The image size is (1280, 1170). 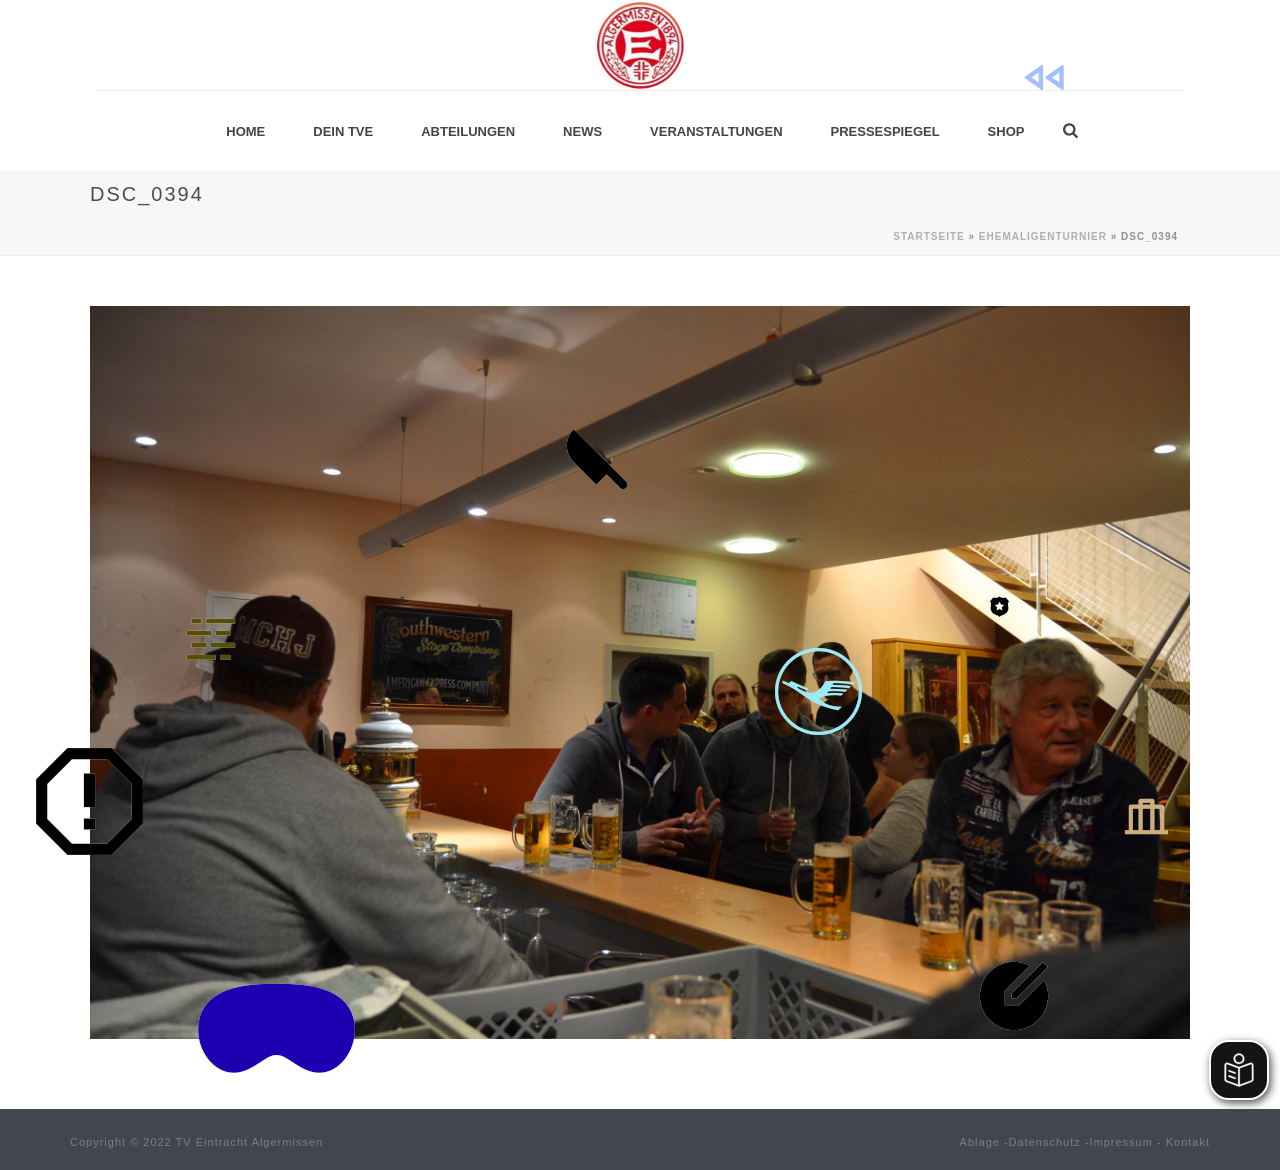 What do you see at coordinates (1045, 77) in the screenshot?
I see `rewind or skip backward in media playback` at bounding box center [1045, 77].